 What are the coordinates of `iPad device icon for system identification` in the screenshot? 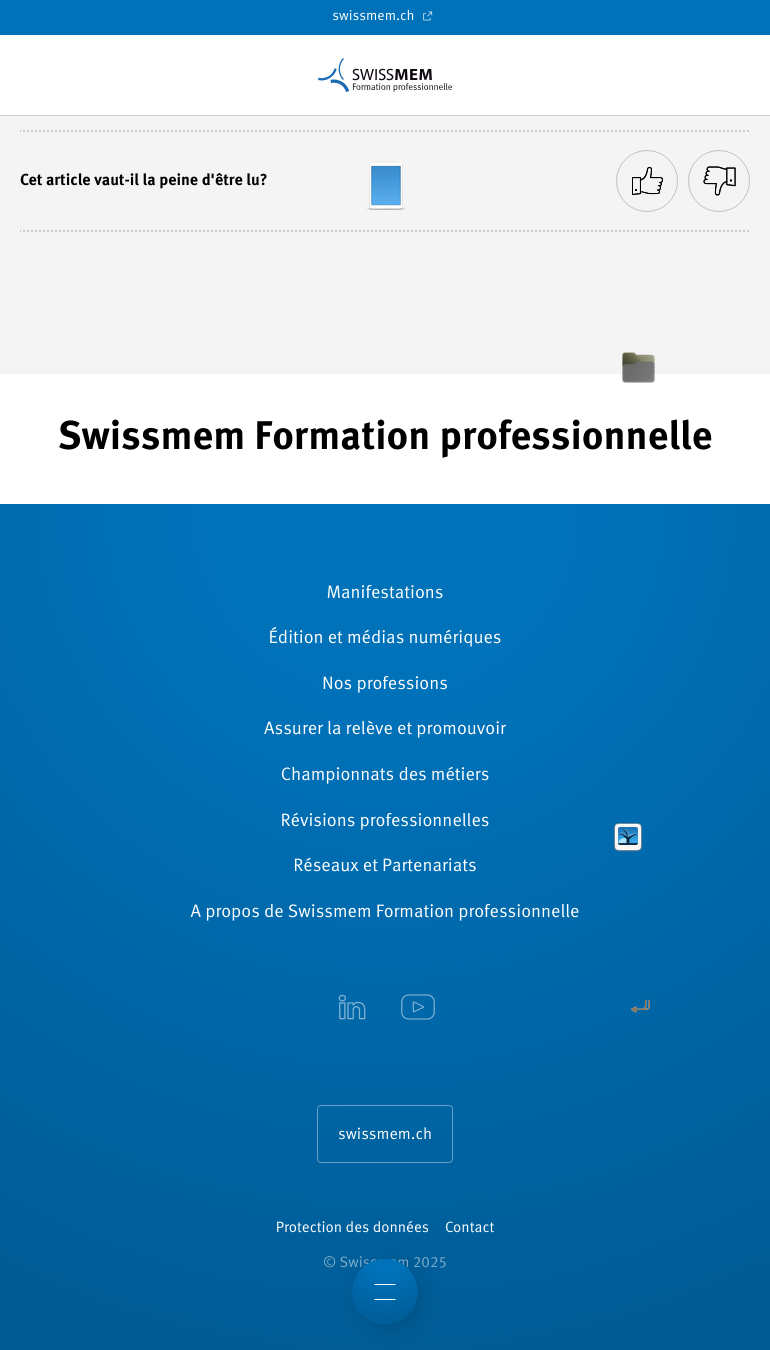 It's located at (386, 186).